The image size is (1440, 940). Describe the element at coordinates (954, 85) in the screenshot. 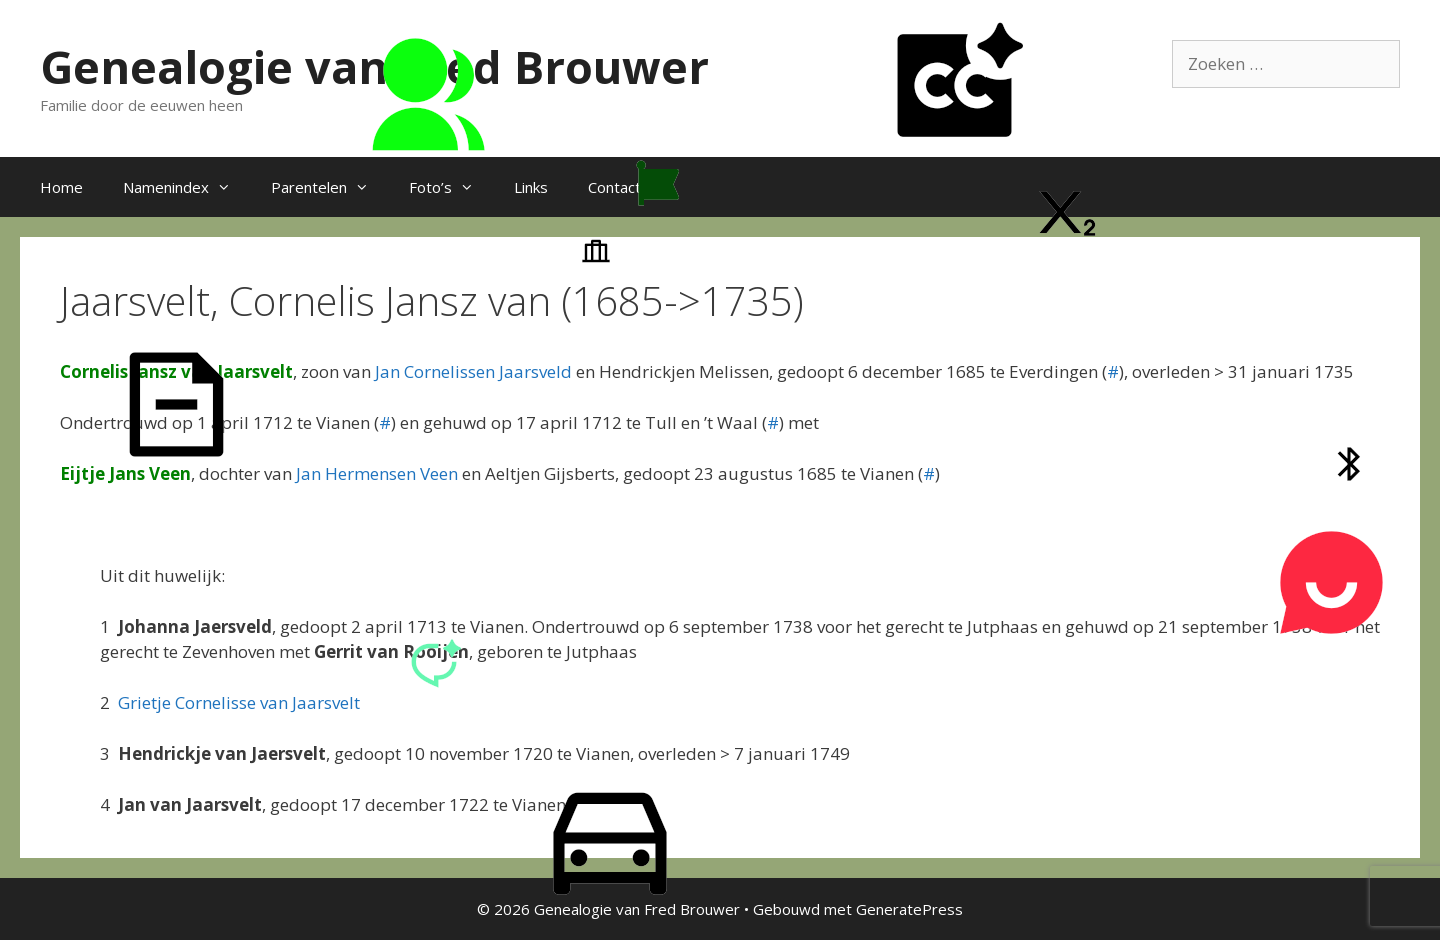

I see `enable AI-generated closed captions` at that location.